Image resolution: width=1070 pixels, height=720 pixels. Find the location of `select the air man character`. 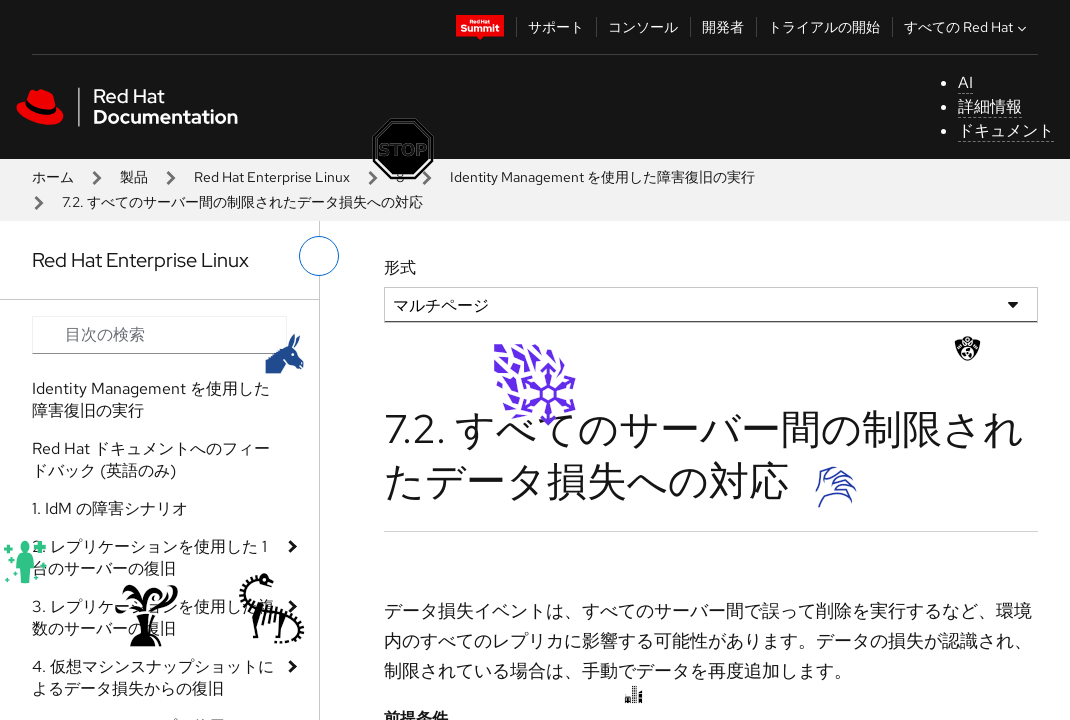

select the air man character is located at coordinates (967, 348).